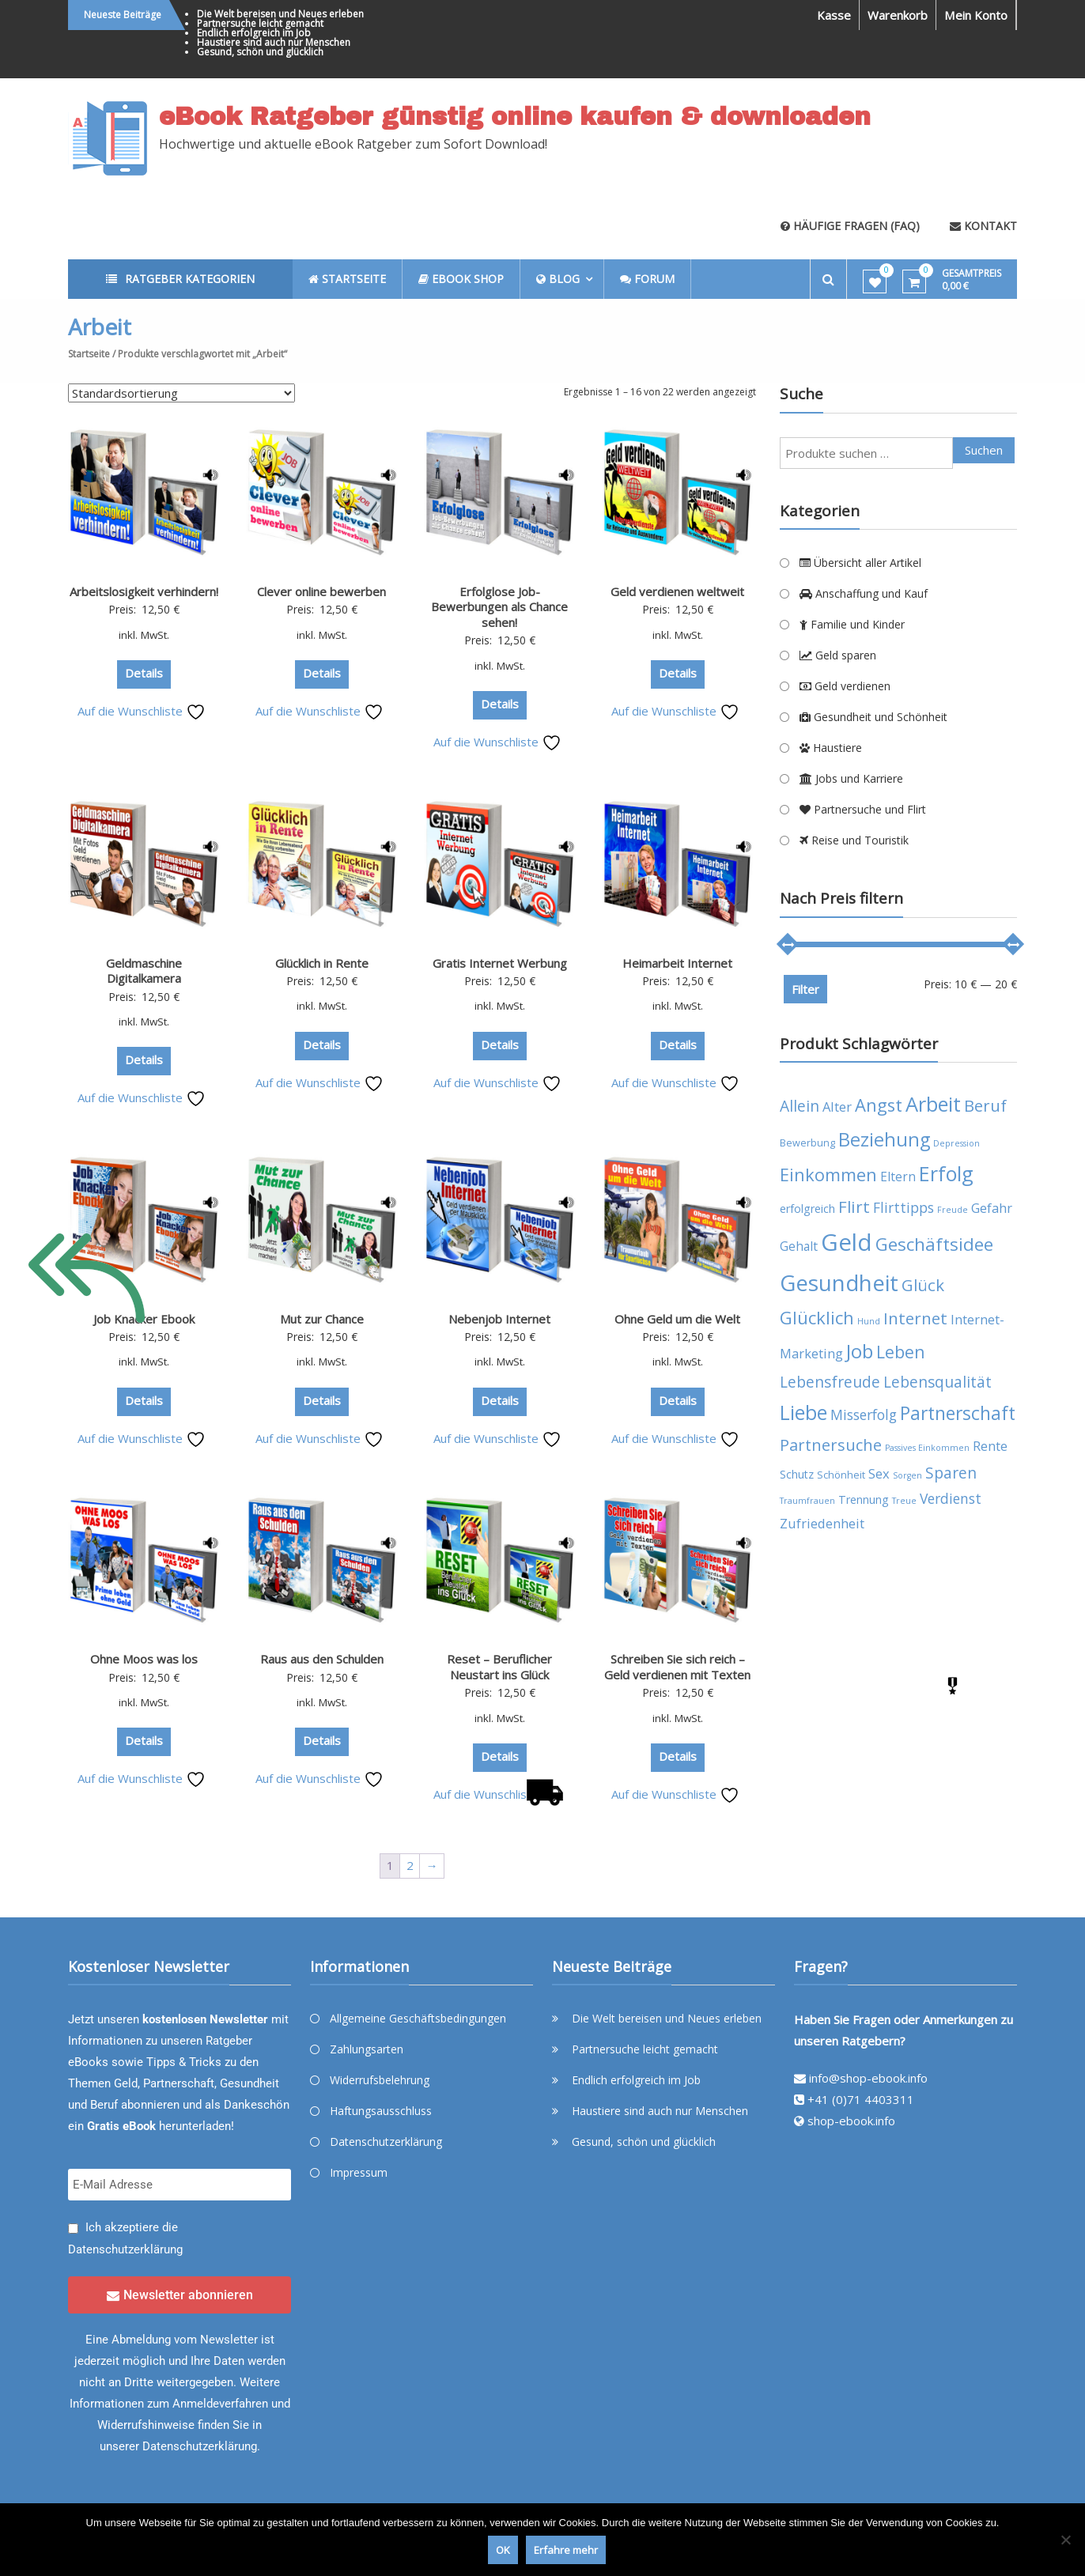 This screenshot has height=2576, width=1085. I want to click on track your delivery status, so click(545, 1792).